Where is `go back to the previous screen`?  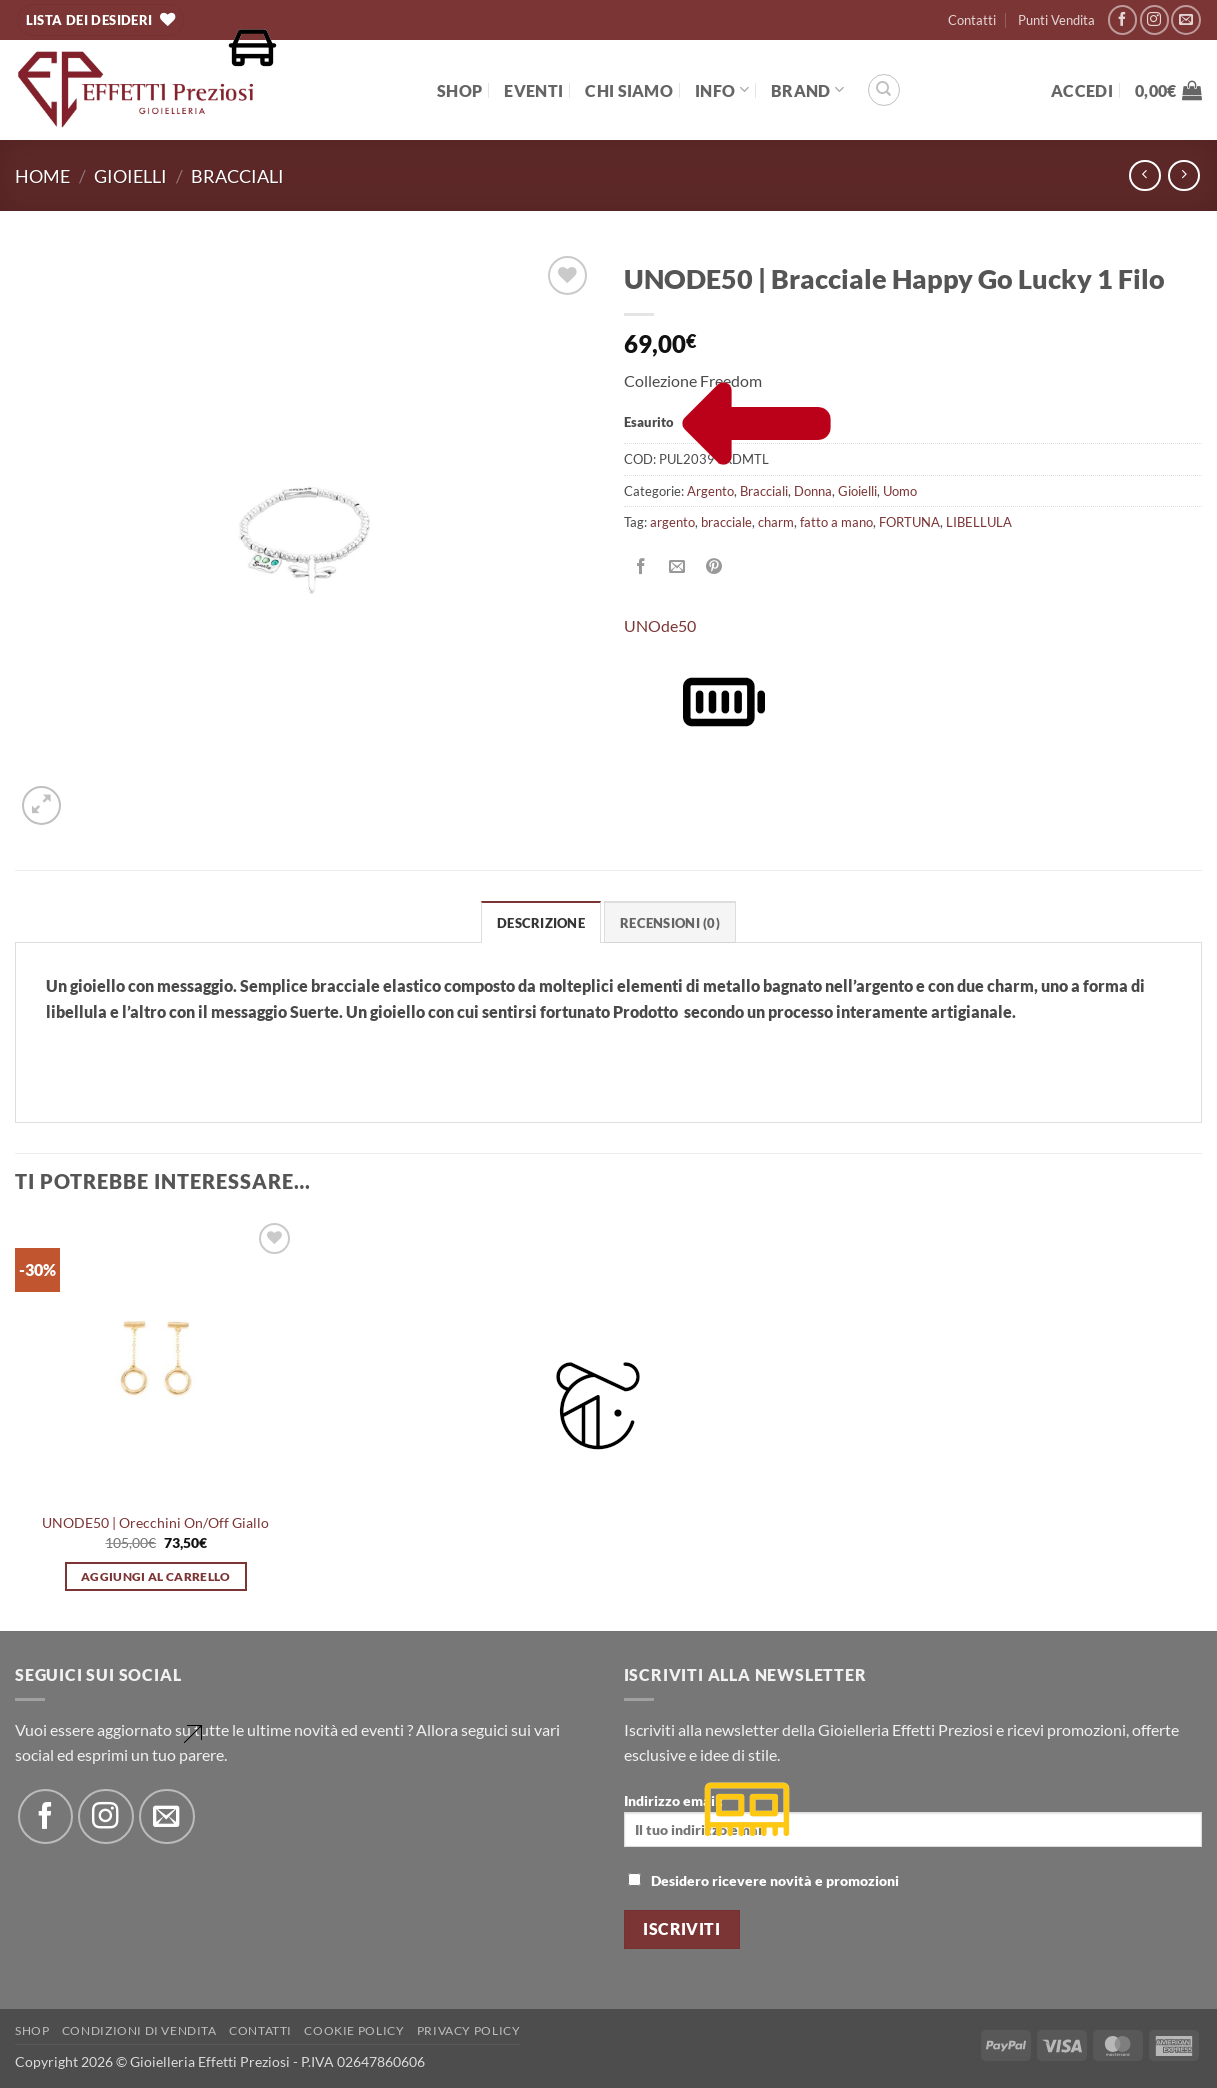 go back to the previous screen is located at coordinates (756, 423).